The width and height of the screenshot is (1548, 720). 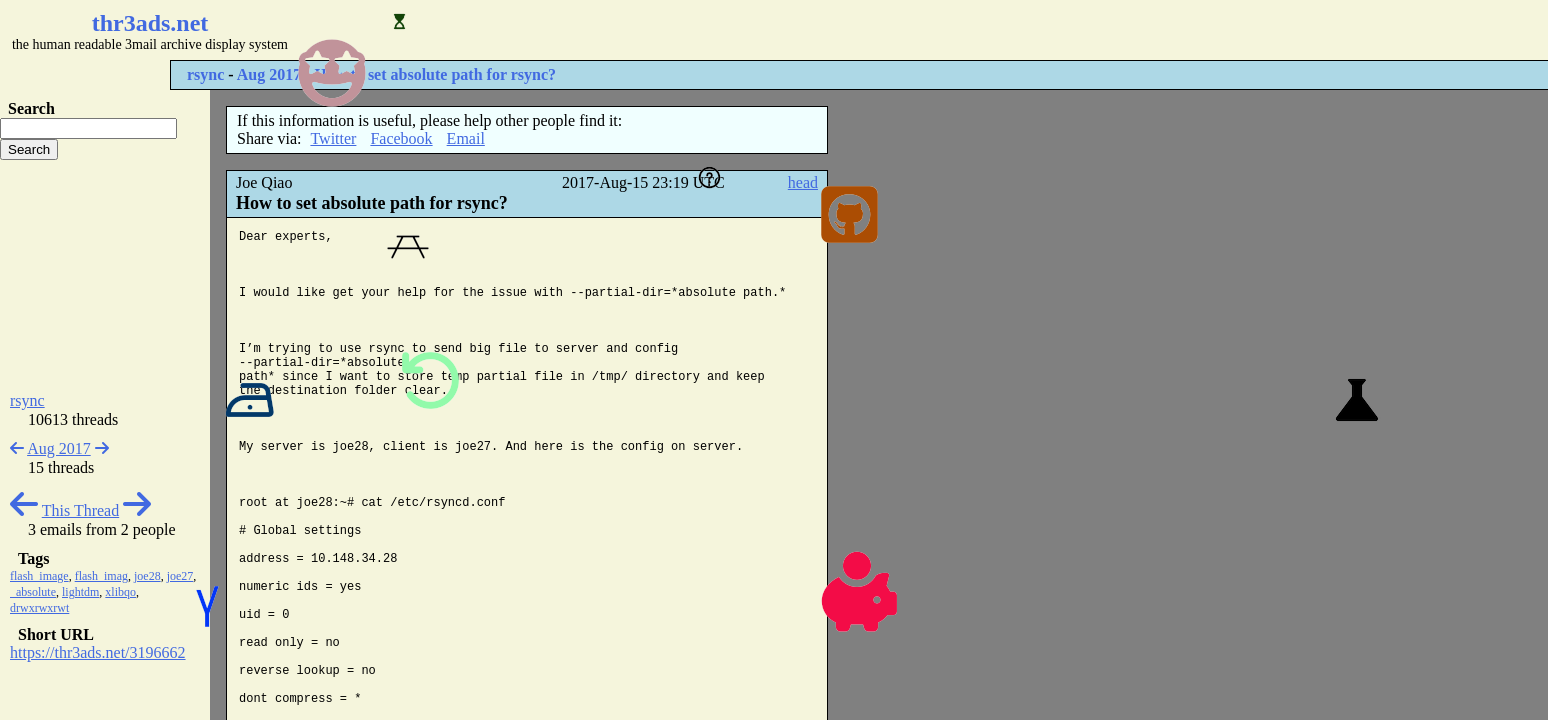 I want to click on iron clothing or fabric care, so click(x=250, y=400).